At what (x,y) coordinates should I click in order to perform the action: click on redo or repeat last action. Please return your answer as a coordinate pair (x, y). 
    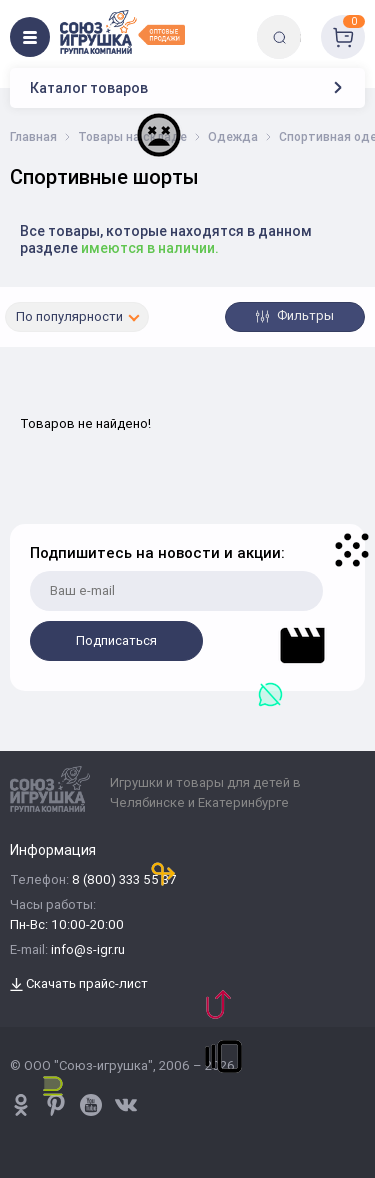
    Looking at the image, I should click on (162, 873).